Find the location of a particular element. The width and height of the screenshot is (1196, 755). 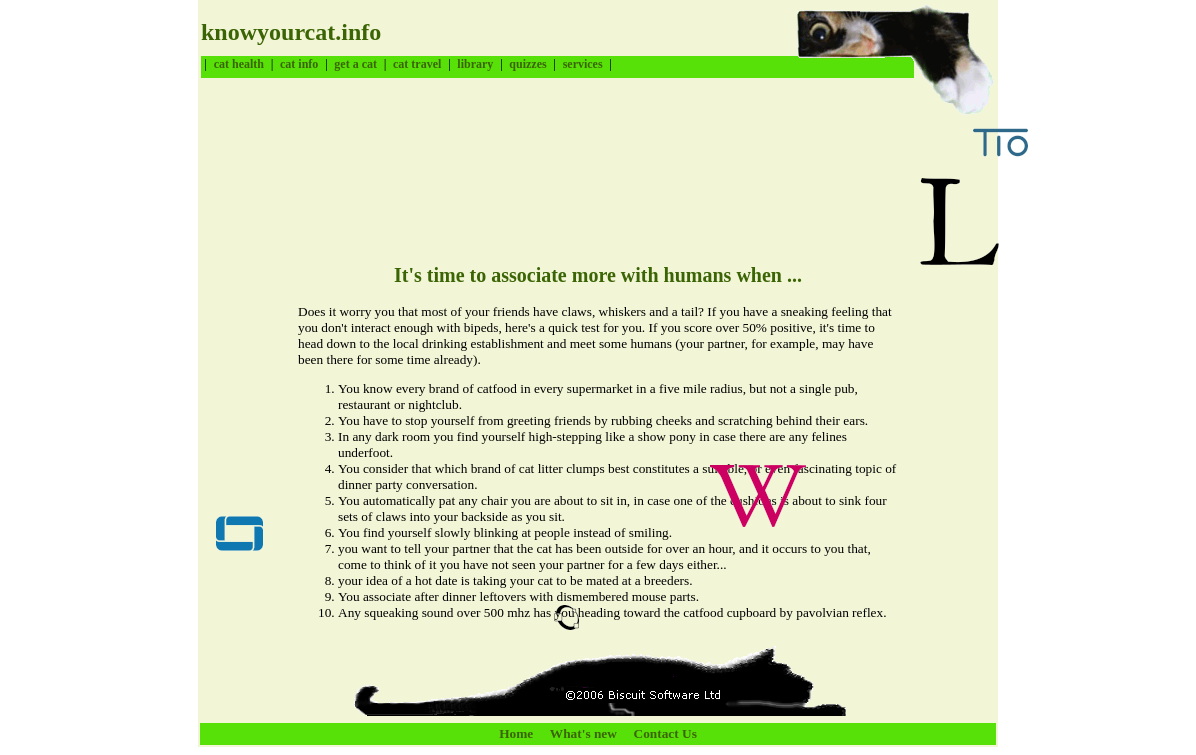

open Wikipedia is located at coordinates (758, 496).